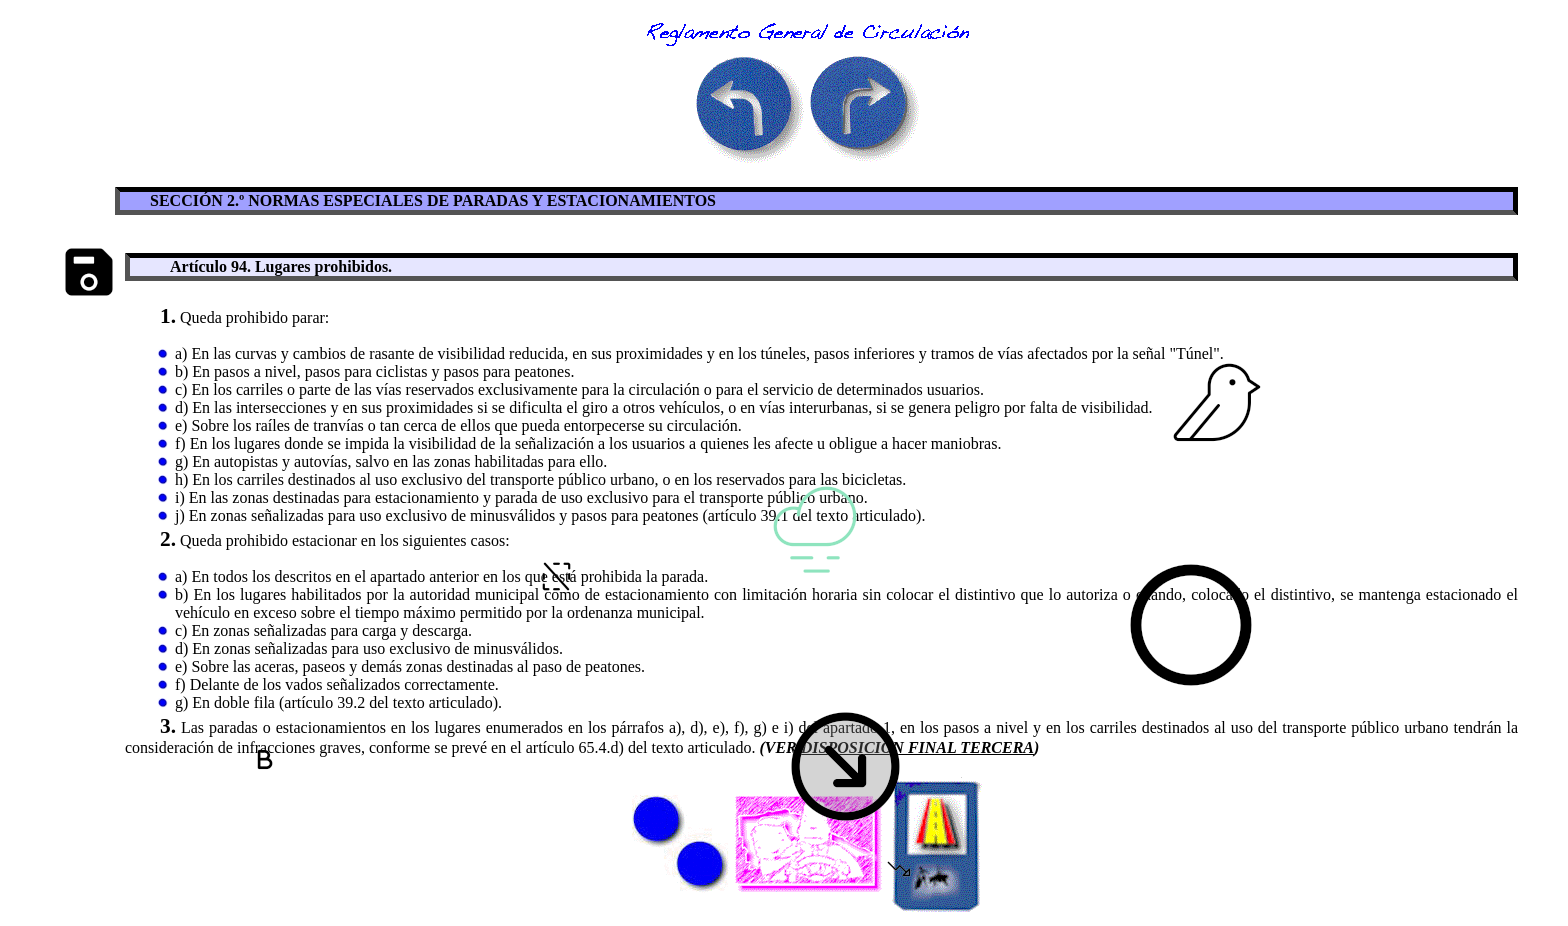  Describe the element at coordinates (1218, 405) in the screenshot. I see `navigate to twitter or social media sharing` at that location.